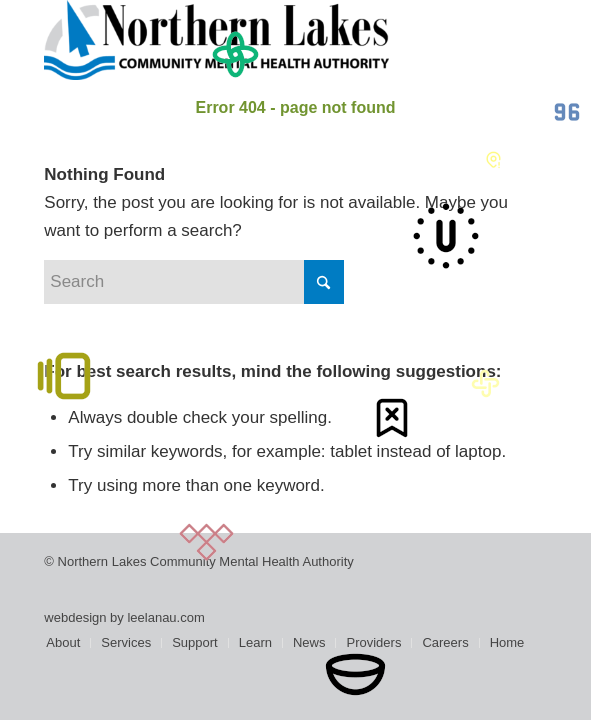 Image resolution: width=591 pixels, height=720 pixels. Describe the element at coordinates (235, 54) in the screenshot. I see `supernova app or service branding` at that location.